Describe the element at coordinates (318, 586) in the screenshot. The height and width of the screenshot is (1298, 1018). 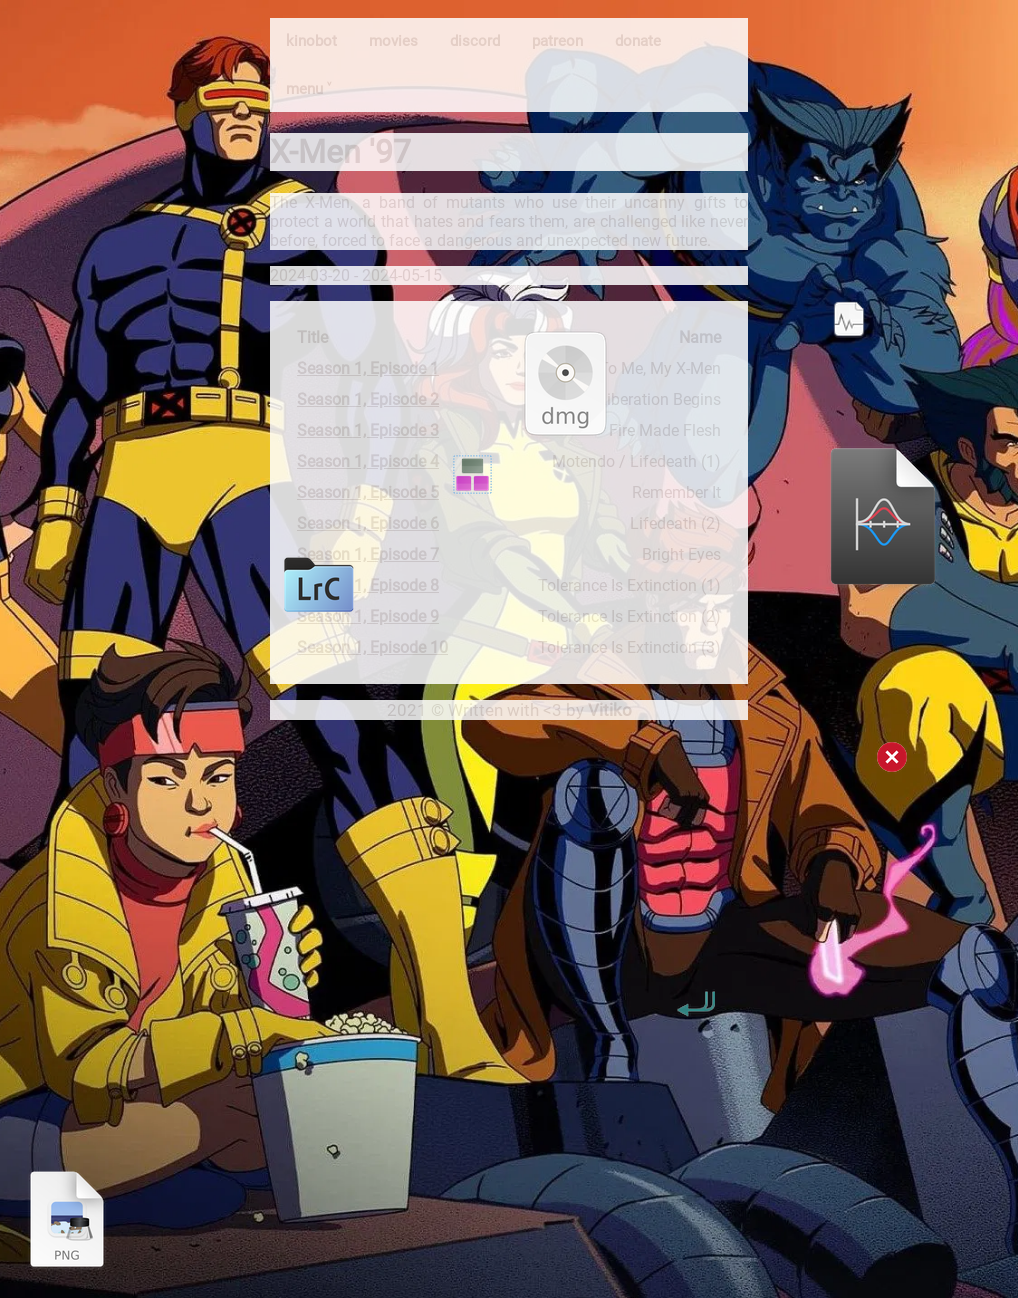
I see `open folder containing adobe lightroom classic files` at that location.